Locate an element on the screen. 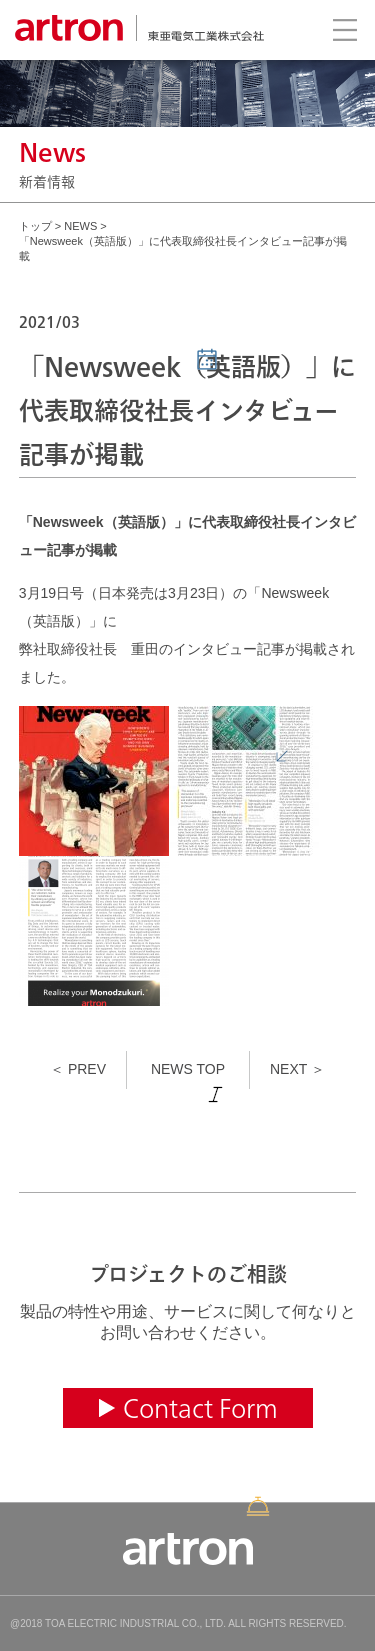 The width and height of the screenshot is (375, 1651). request assistance or service is located at coordinates (258, 1507).